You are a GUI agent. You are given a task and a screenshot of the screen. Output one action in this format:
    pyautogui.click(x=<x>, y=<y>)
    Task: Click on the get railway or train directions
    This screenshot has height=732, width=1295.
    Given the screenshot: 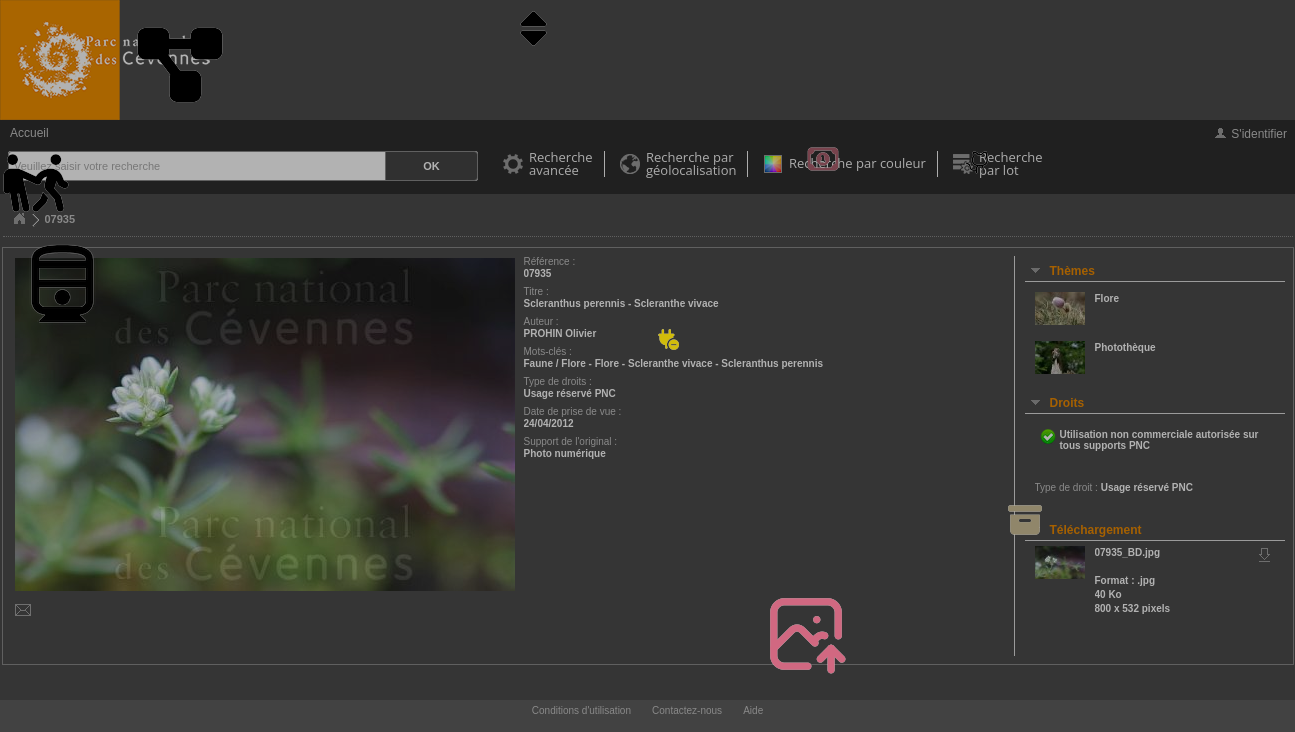 What is the action you would take?
    pyautogui.click(x=62, y=287)
    